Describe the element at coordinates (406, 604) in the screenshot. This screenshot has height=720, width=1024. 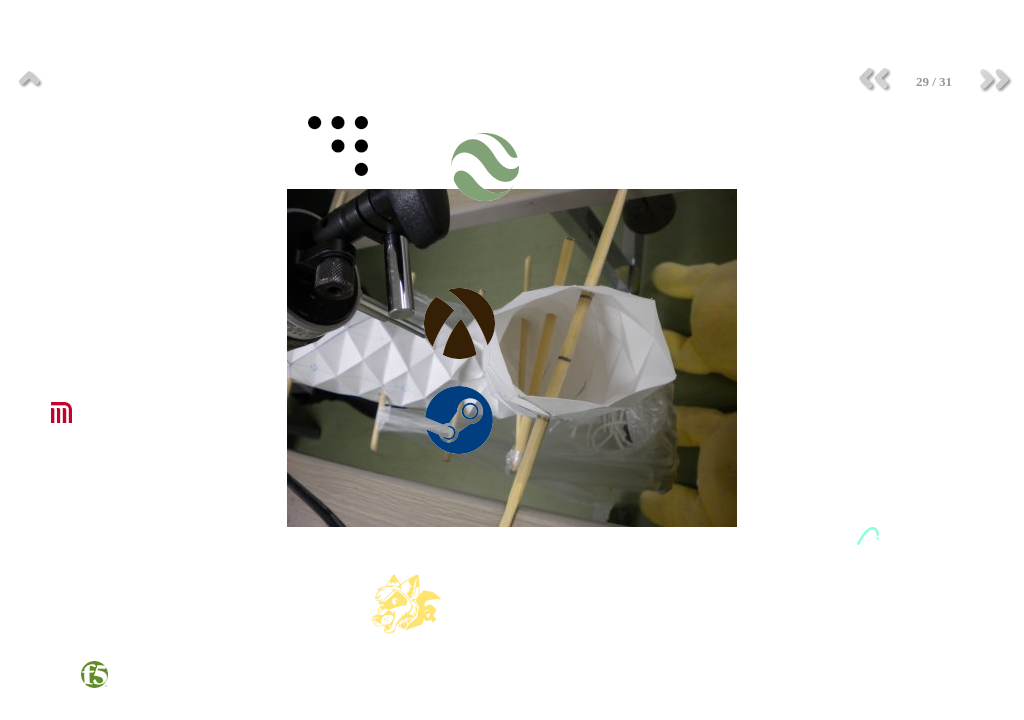
I see `visit furaffinity website` at that location.